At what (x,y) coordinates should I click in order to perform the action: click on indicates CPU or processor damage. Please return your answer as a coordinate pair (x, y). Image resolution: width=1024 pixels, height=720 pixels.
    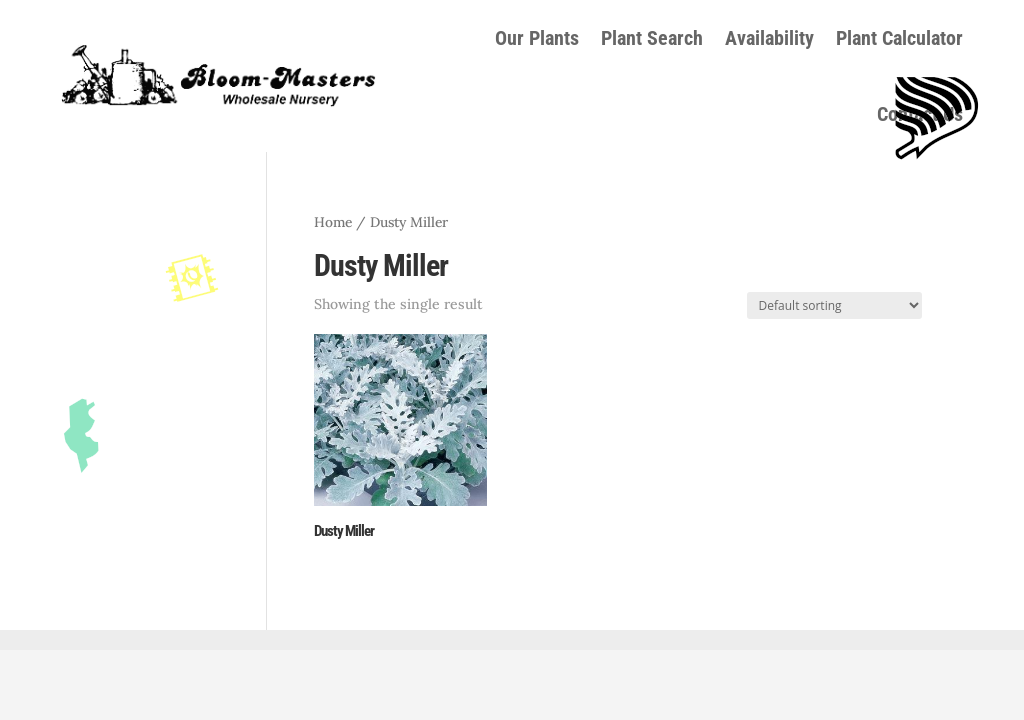
    Looking at the image, I should click on (192, 278).